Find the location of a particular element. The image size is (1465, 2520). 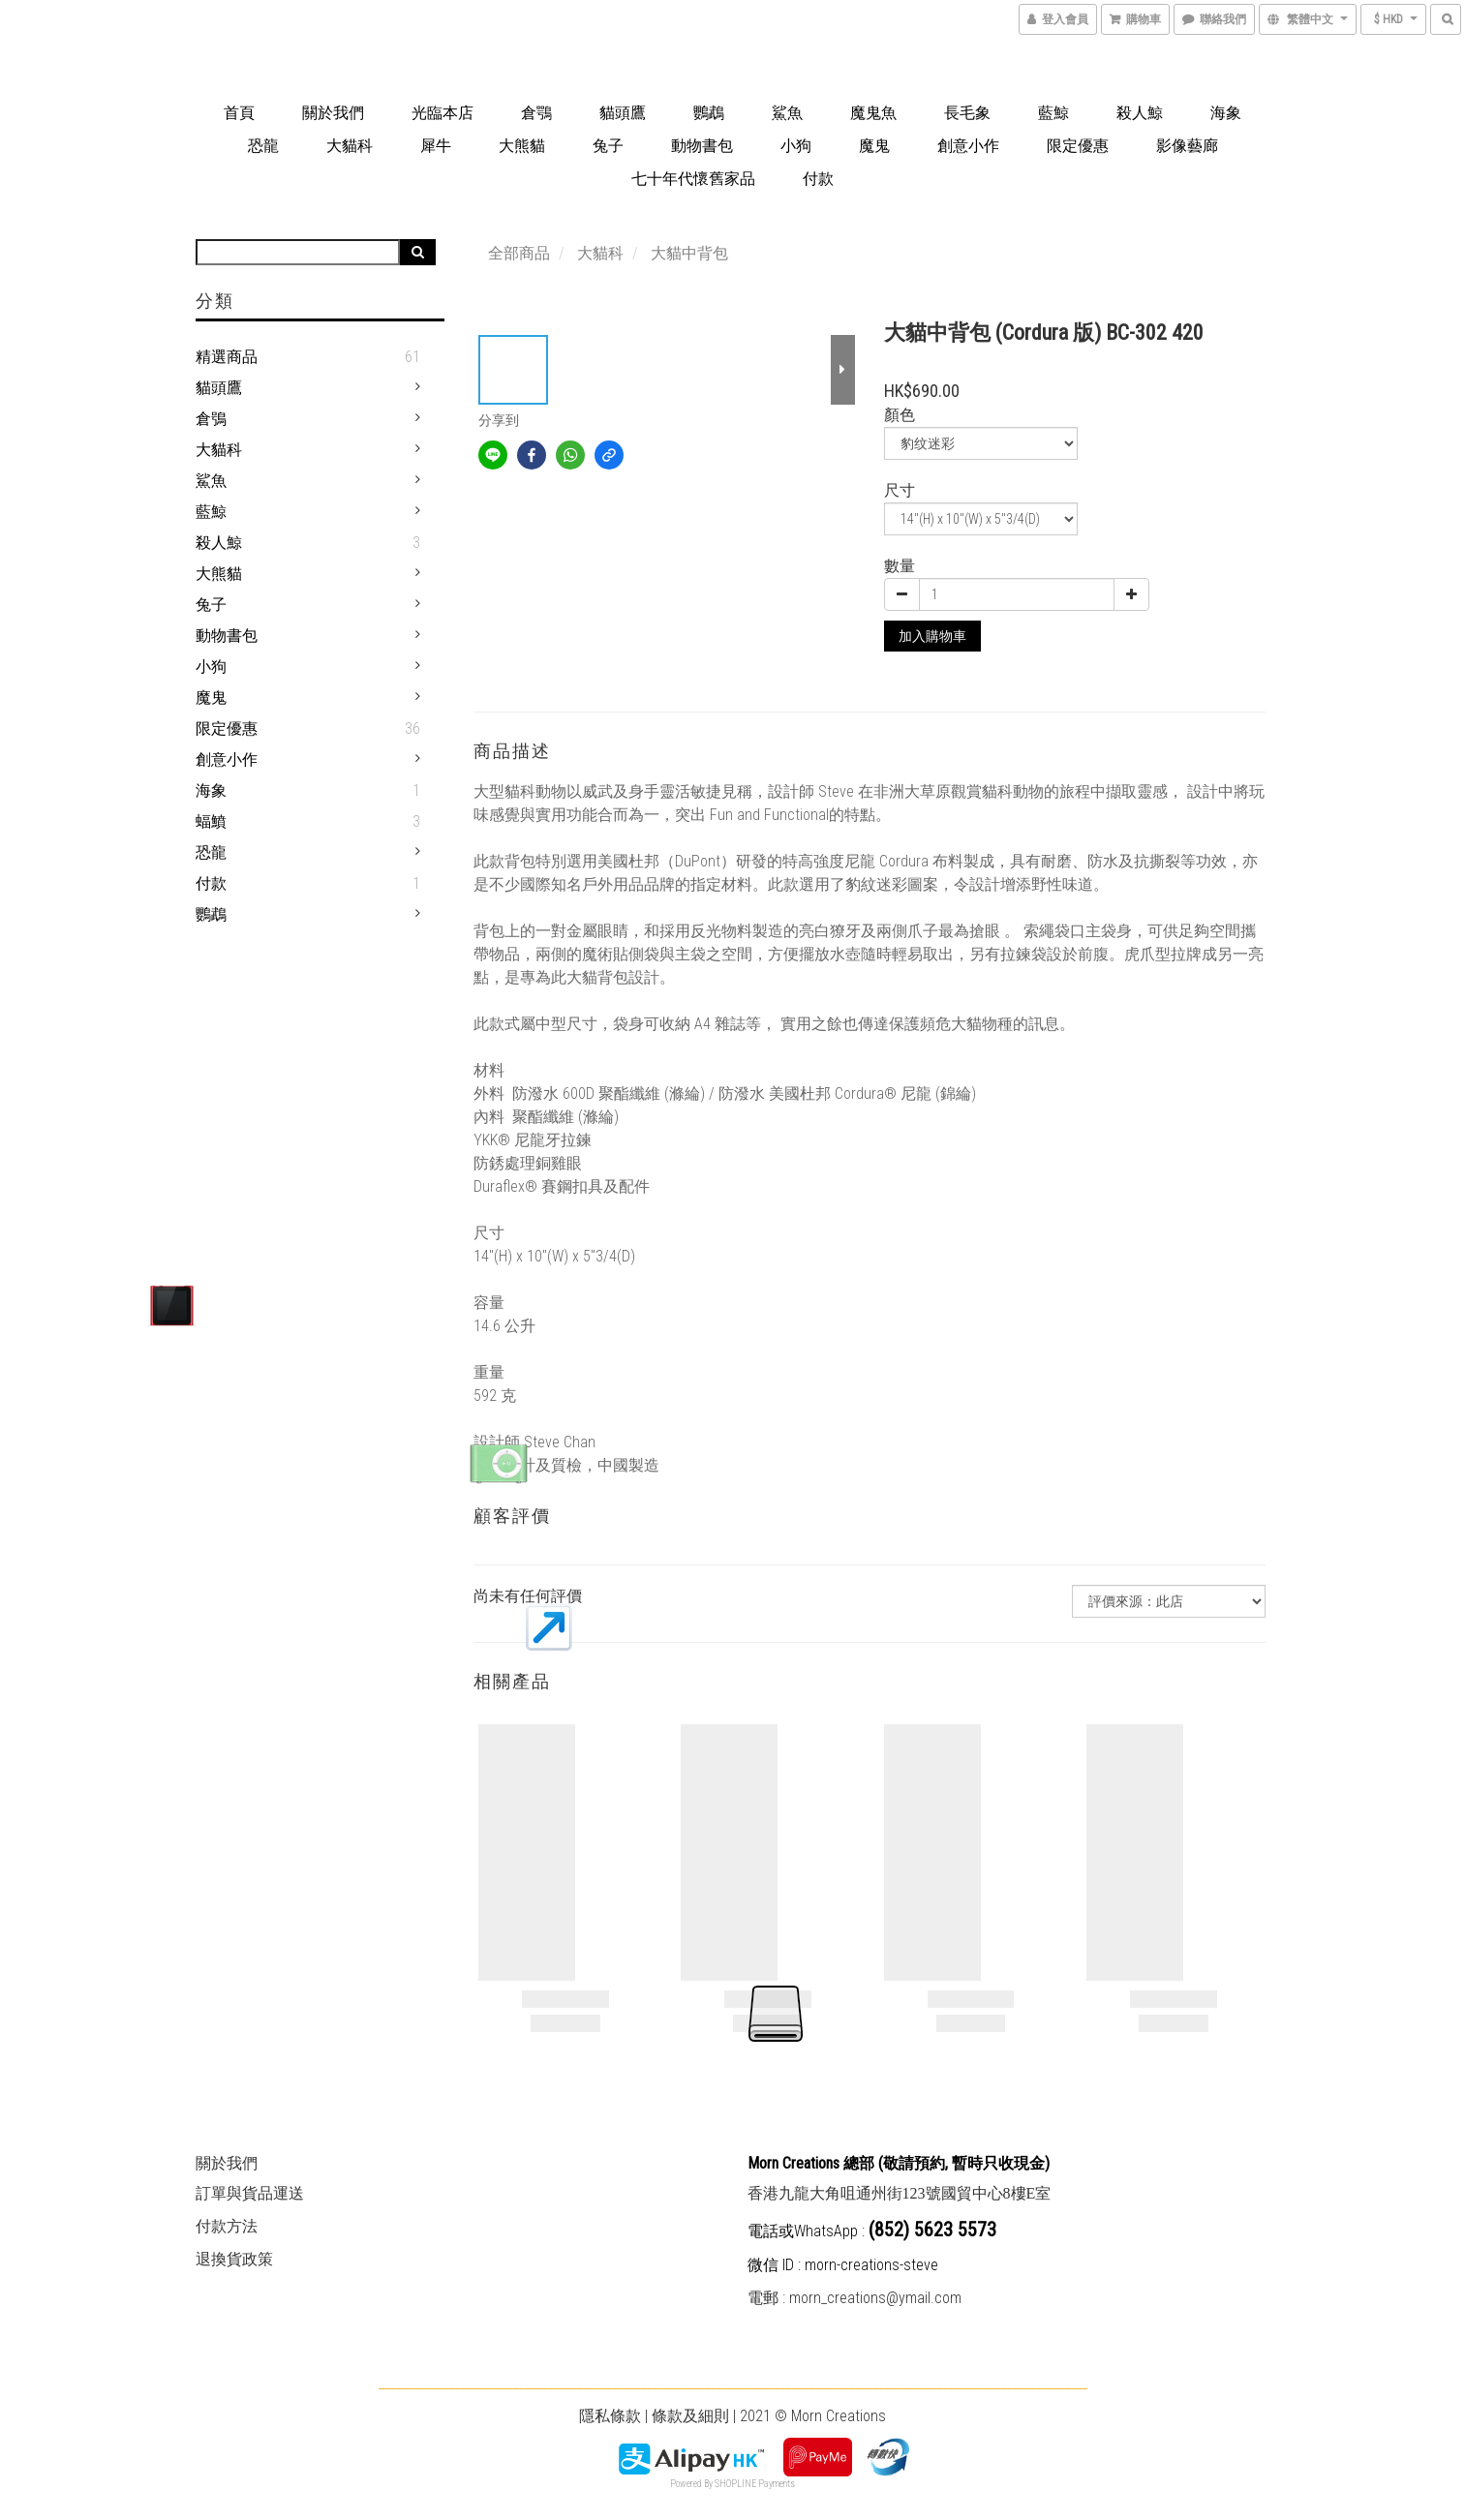

iPod shuffle device connected is located at coordinates (499, 1453).